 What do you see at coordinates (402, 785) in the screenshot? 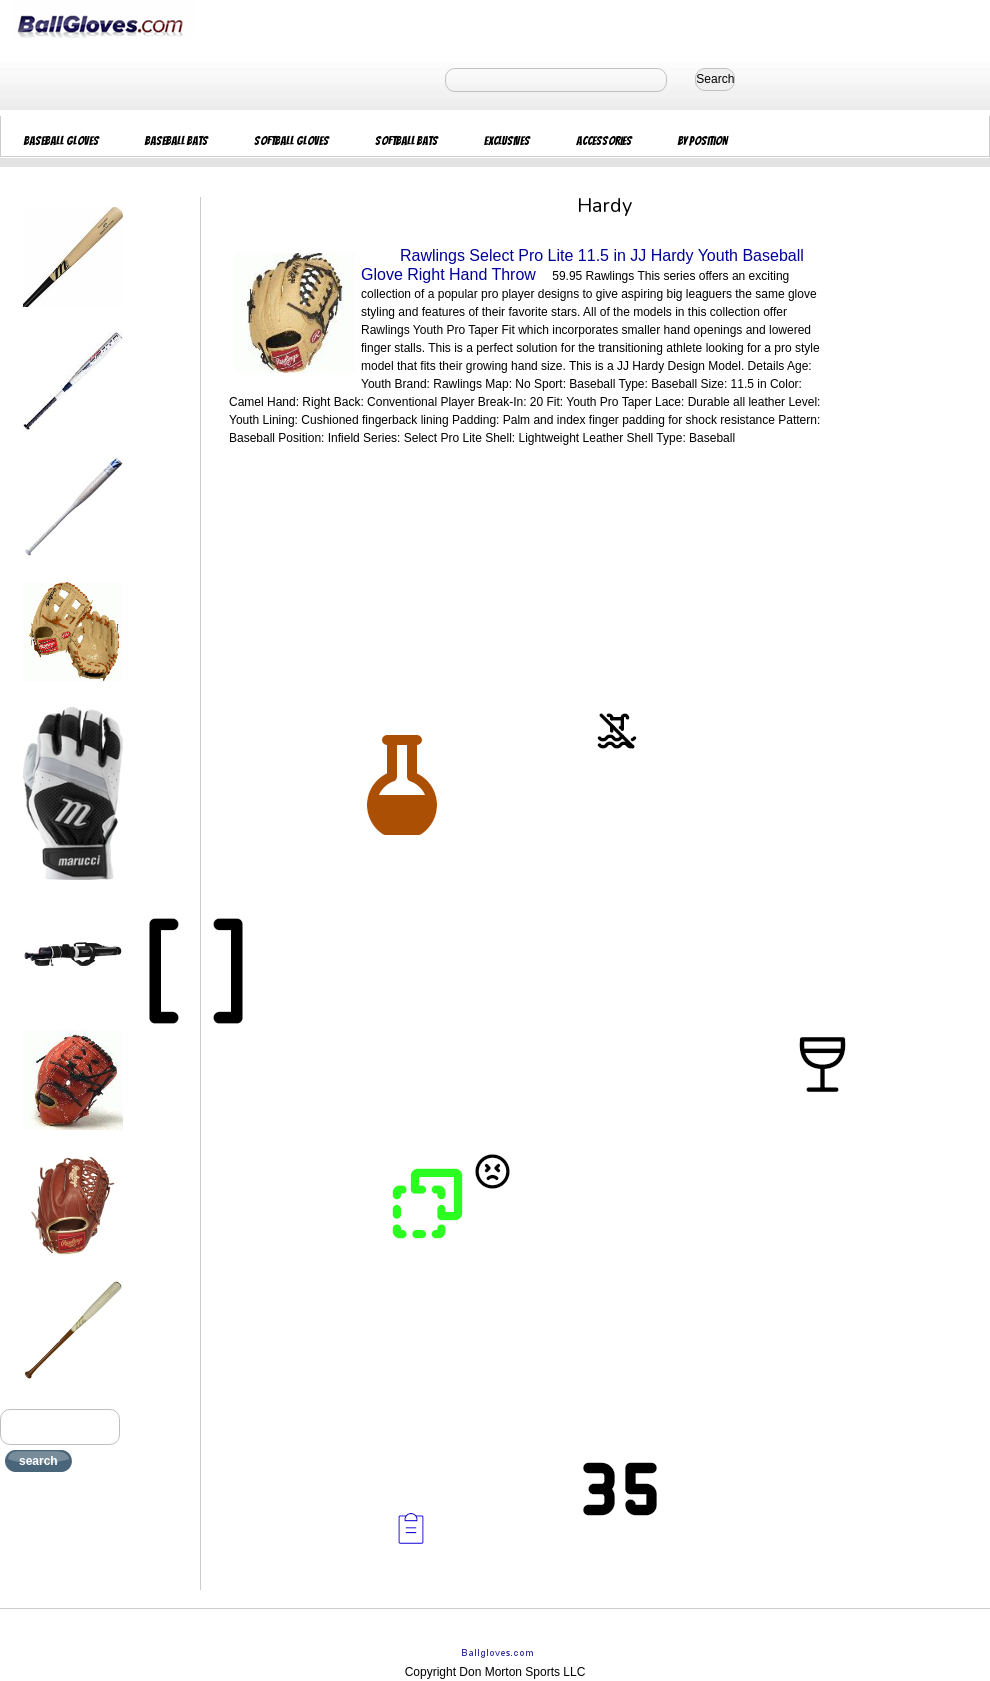
I see `access laboratory or science features` at bounding box center [402, 785].